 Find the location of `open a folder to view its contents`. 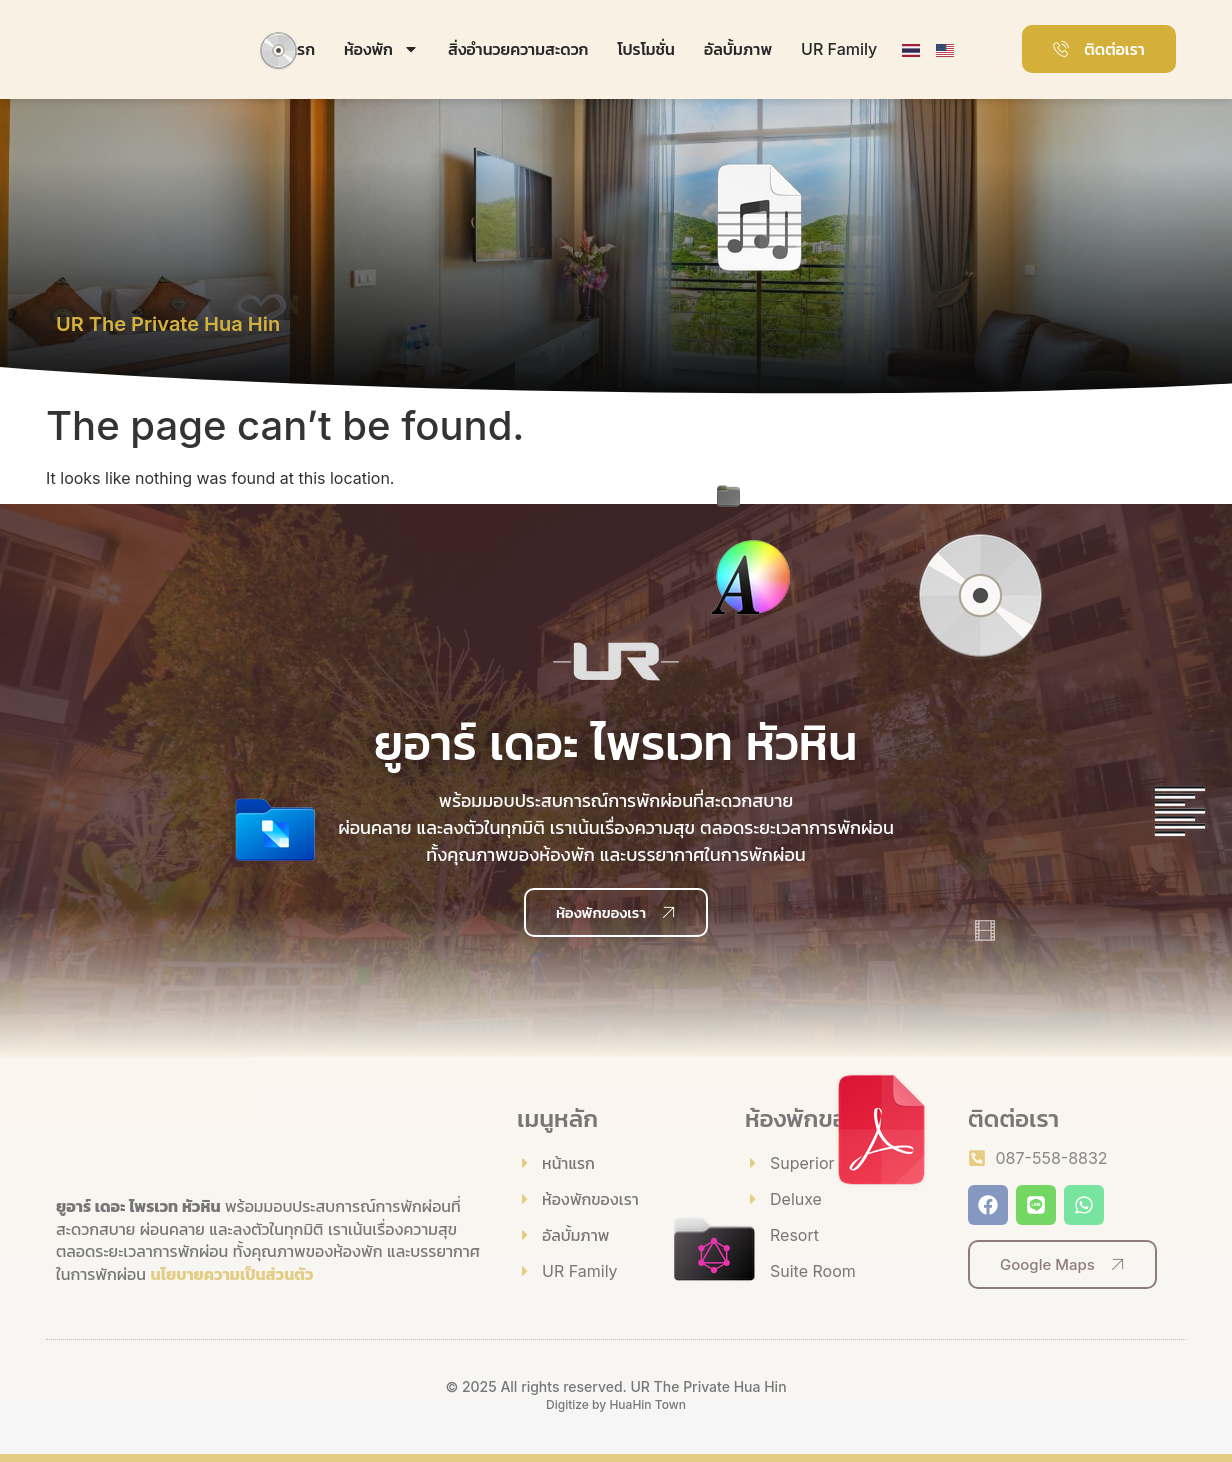

open a folder to view its contents is located at coordinates (728, 495).